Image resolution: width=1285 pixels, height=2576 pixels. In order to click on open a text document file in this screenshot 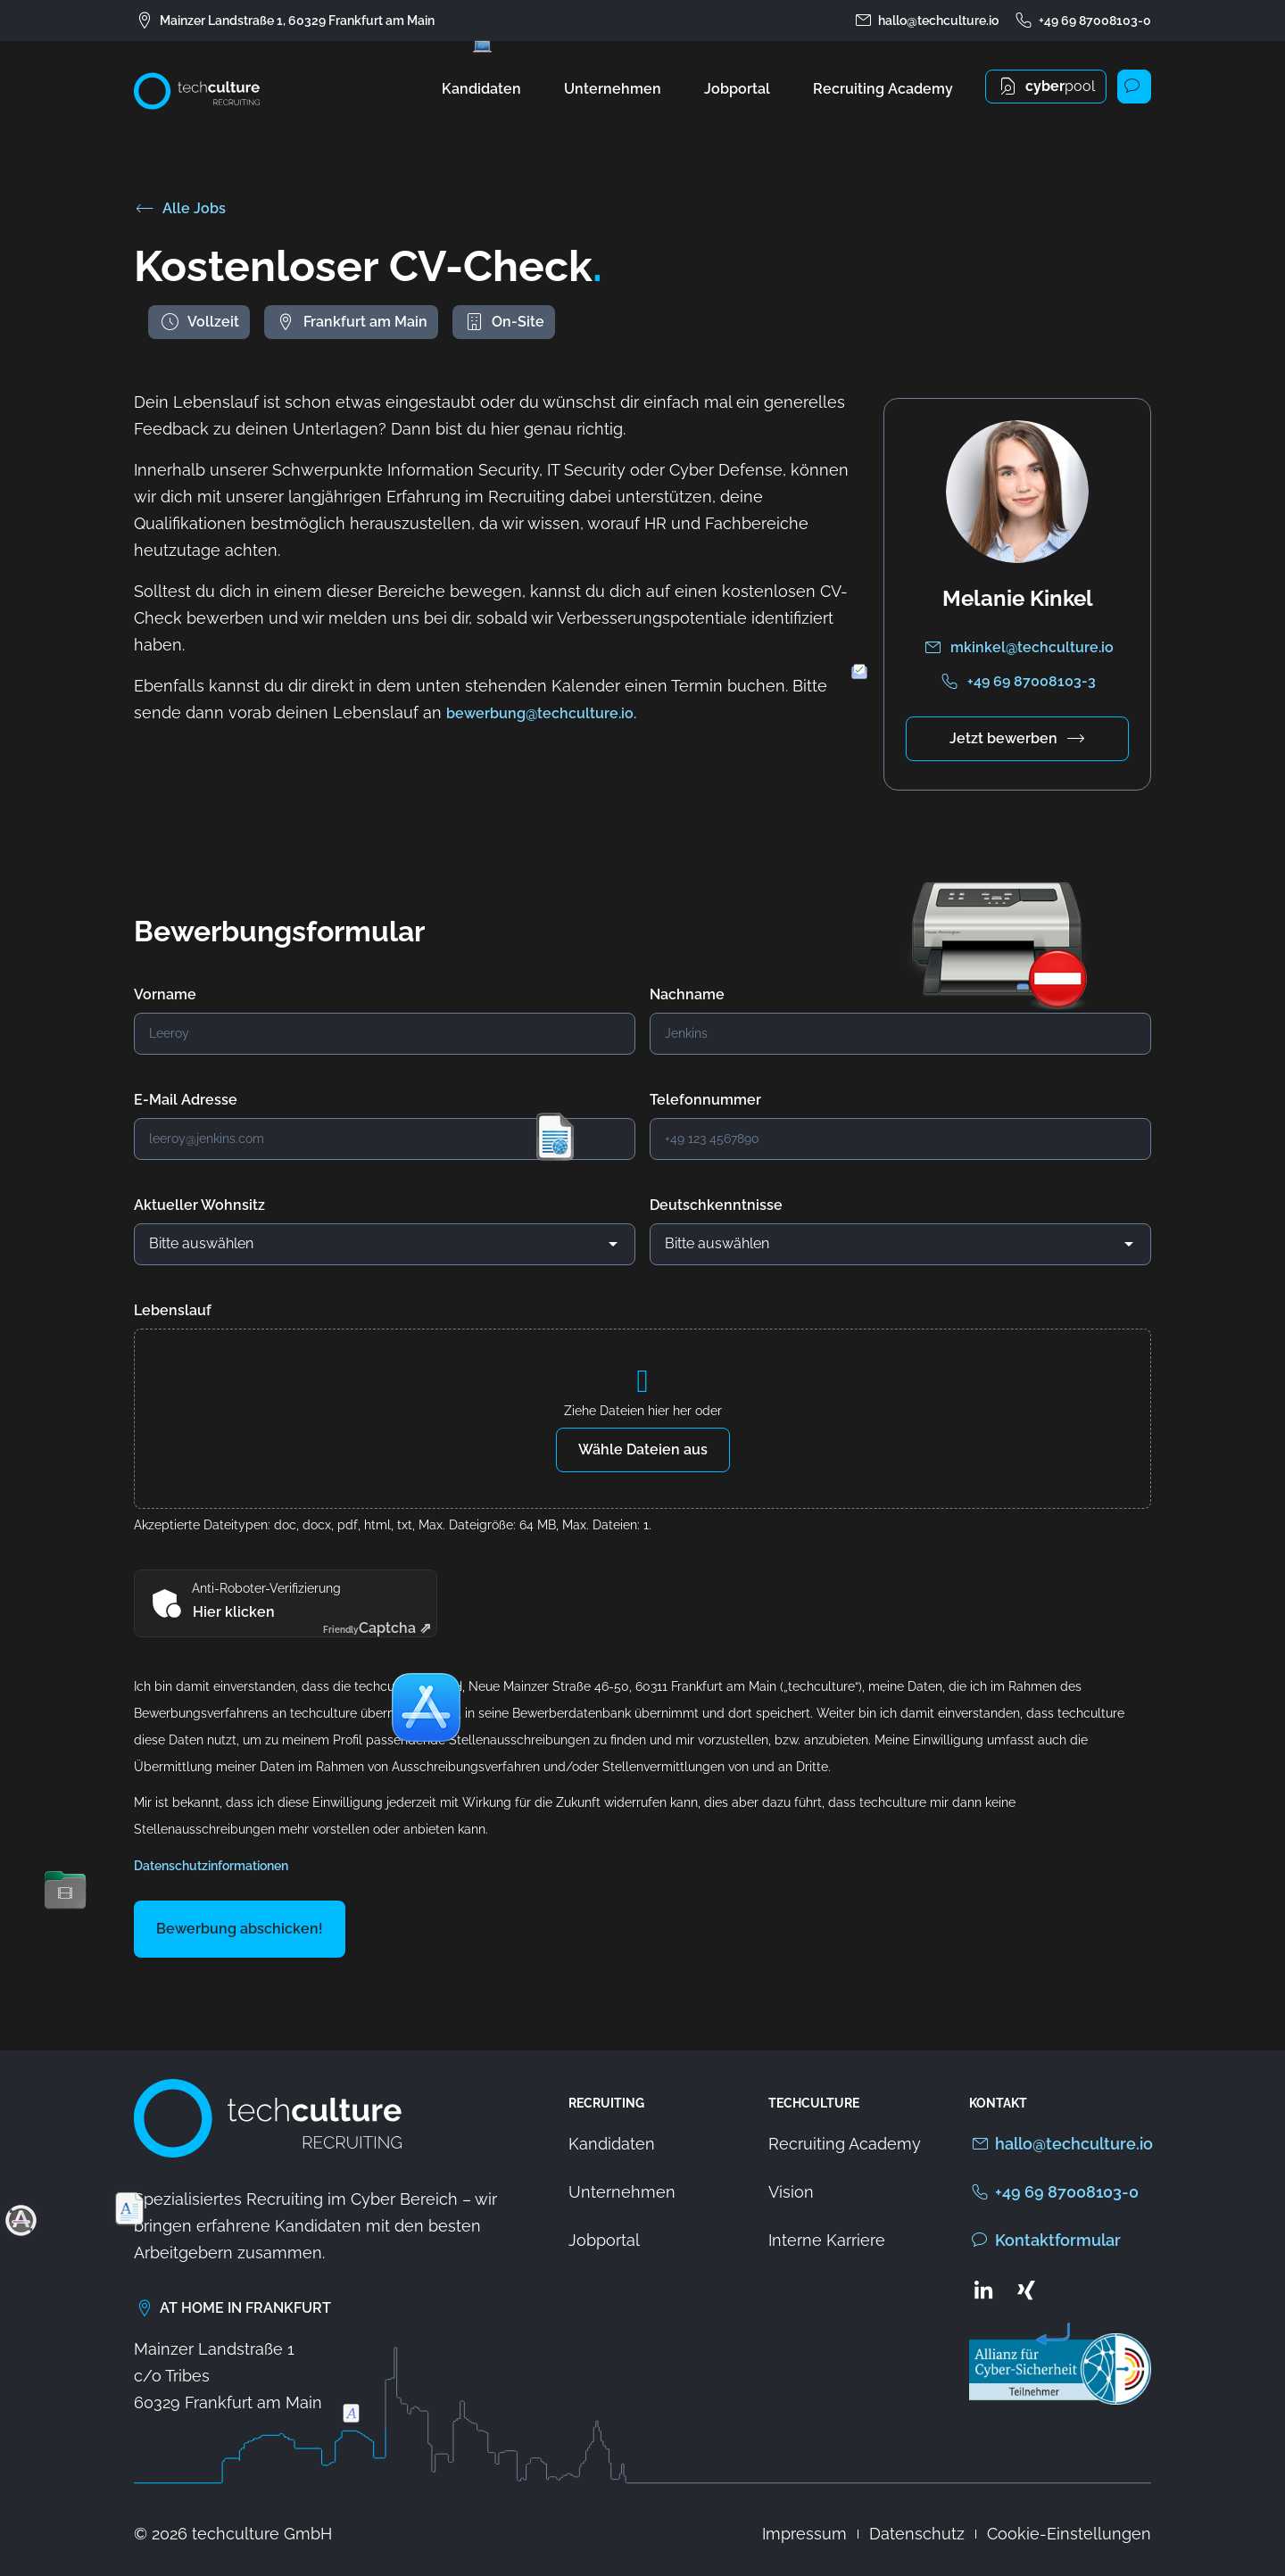, I will do `click(129, 2208)`.